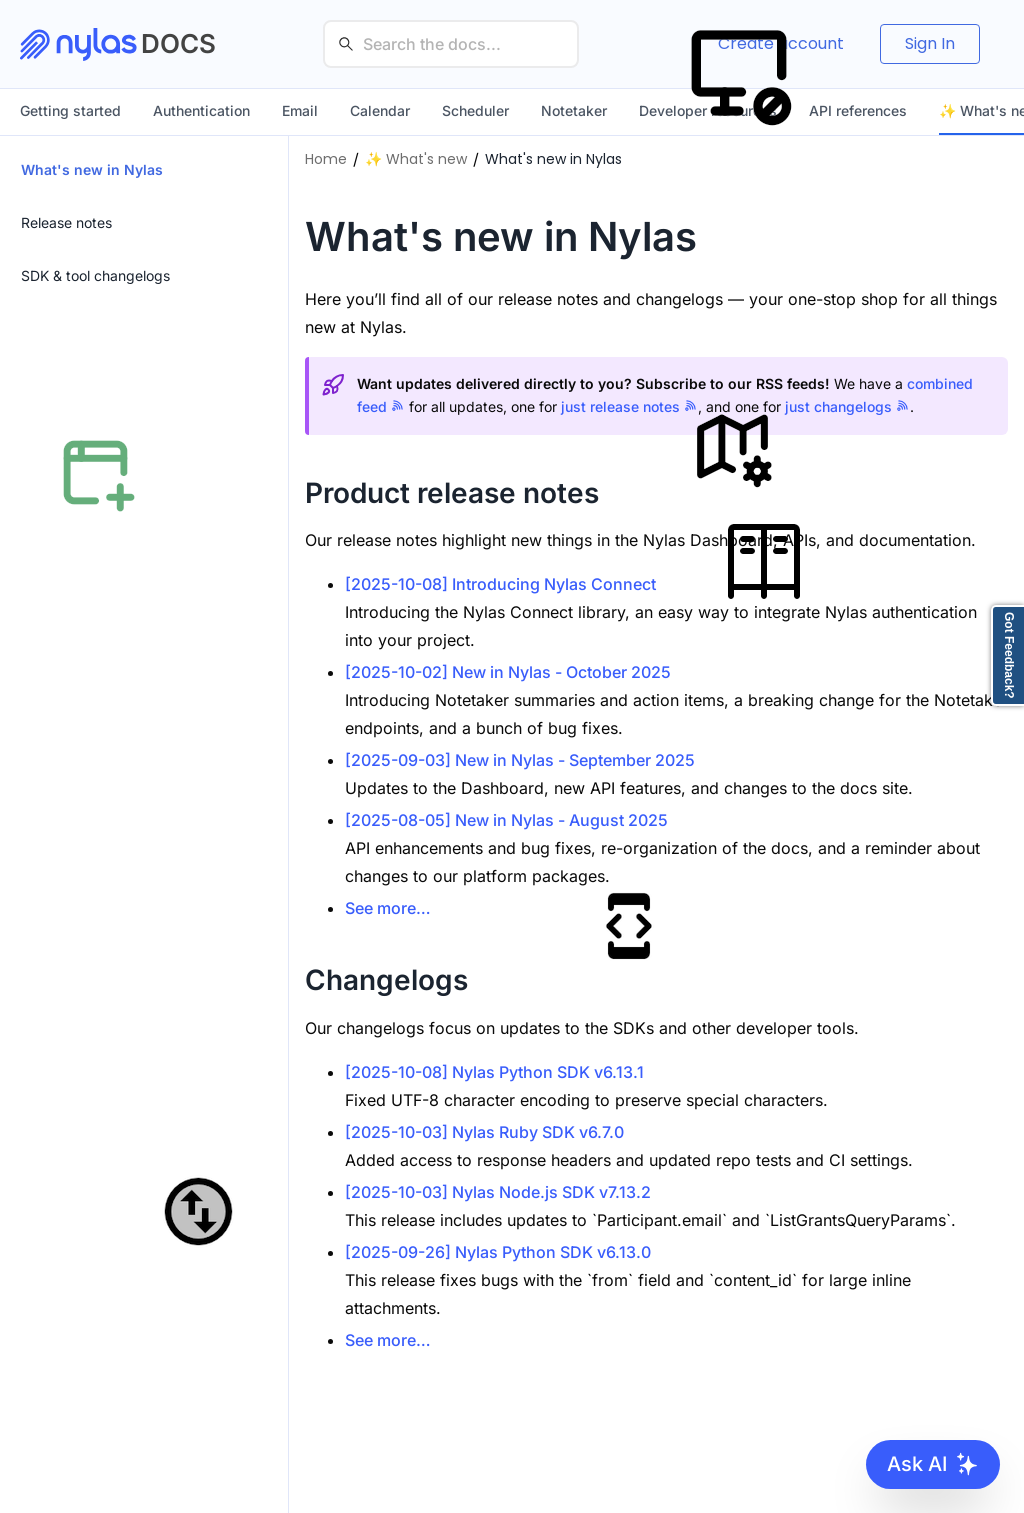  I want to click on swap or reorder items vertically, so click(198, 1211).